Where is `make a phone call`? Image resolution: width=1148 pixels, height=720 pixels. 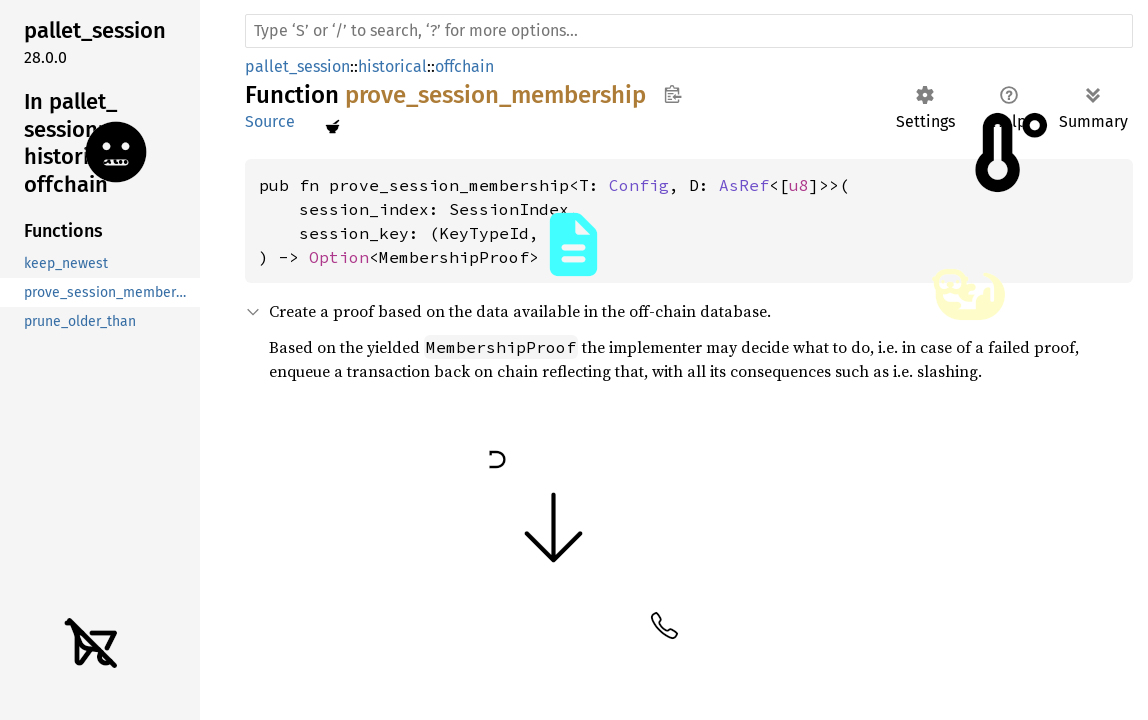 make a phone call is located at coordinates (664, 625).